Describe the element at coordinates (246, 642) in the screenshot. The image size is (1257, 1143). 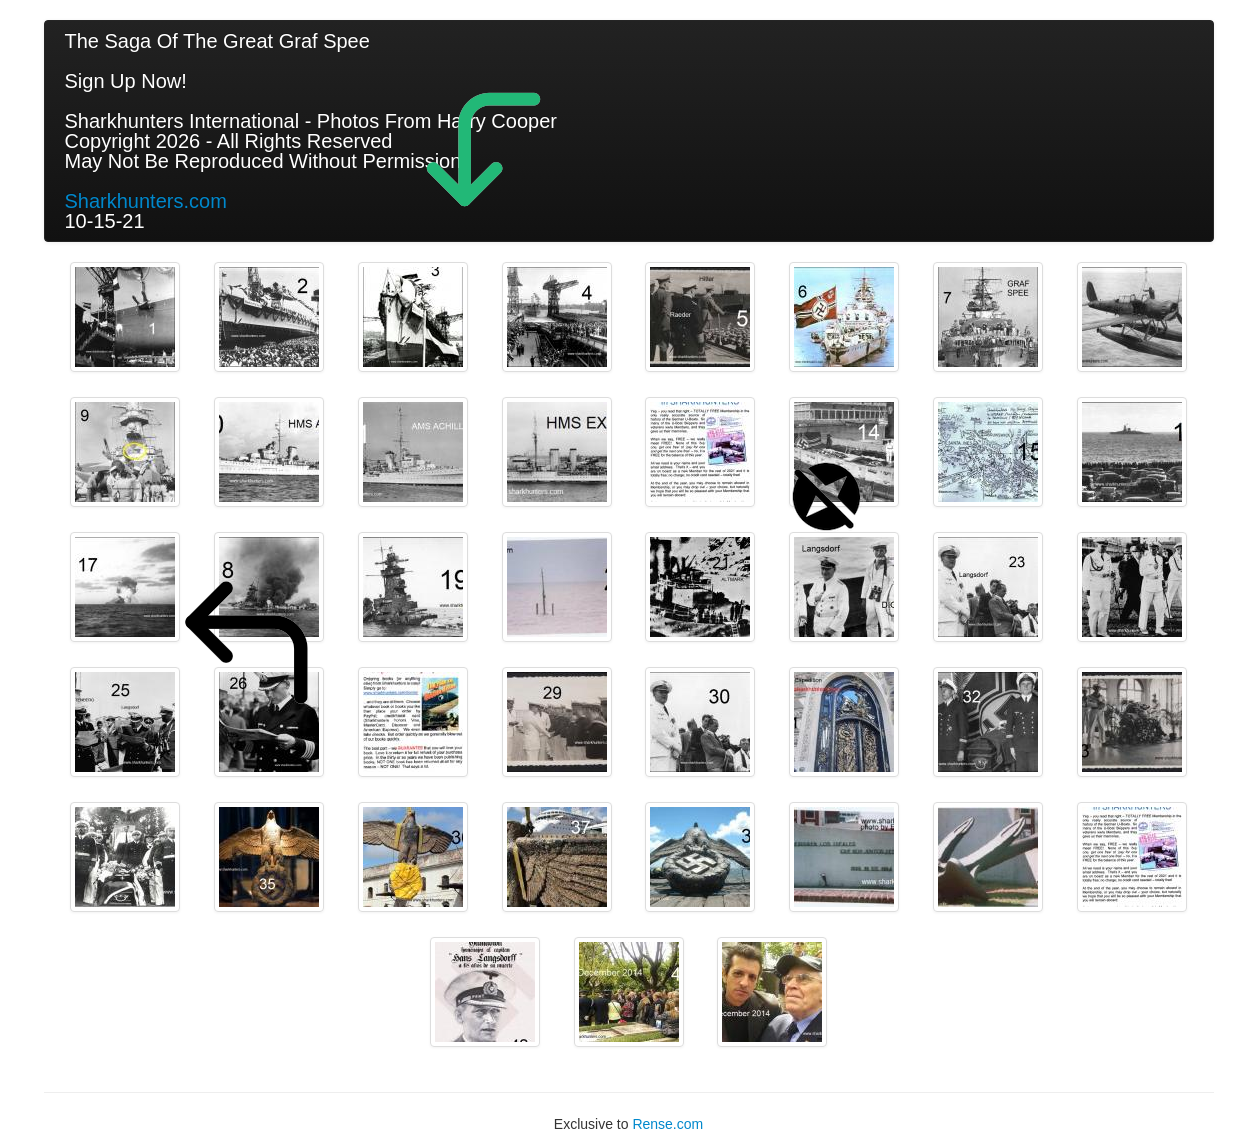
I see `go back to the previous screen` at that location.